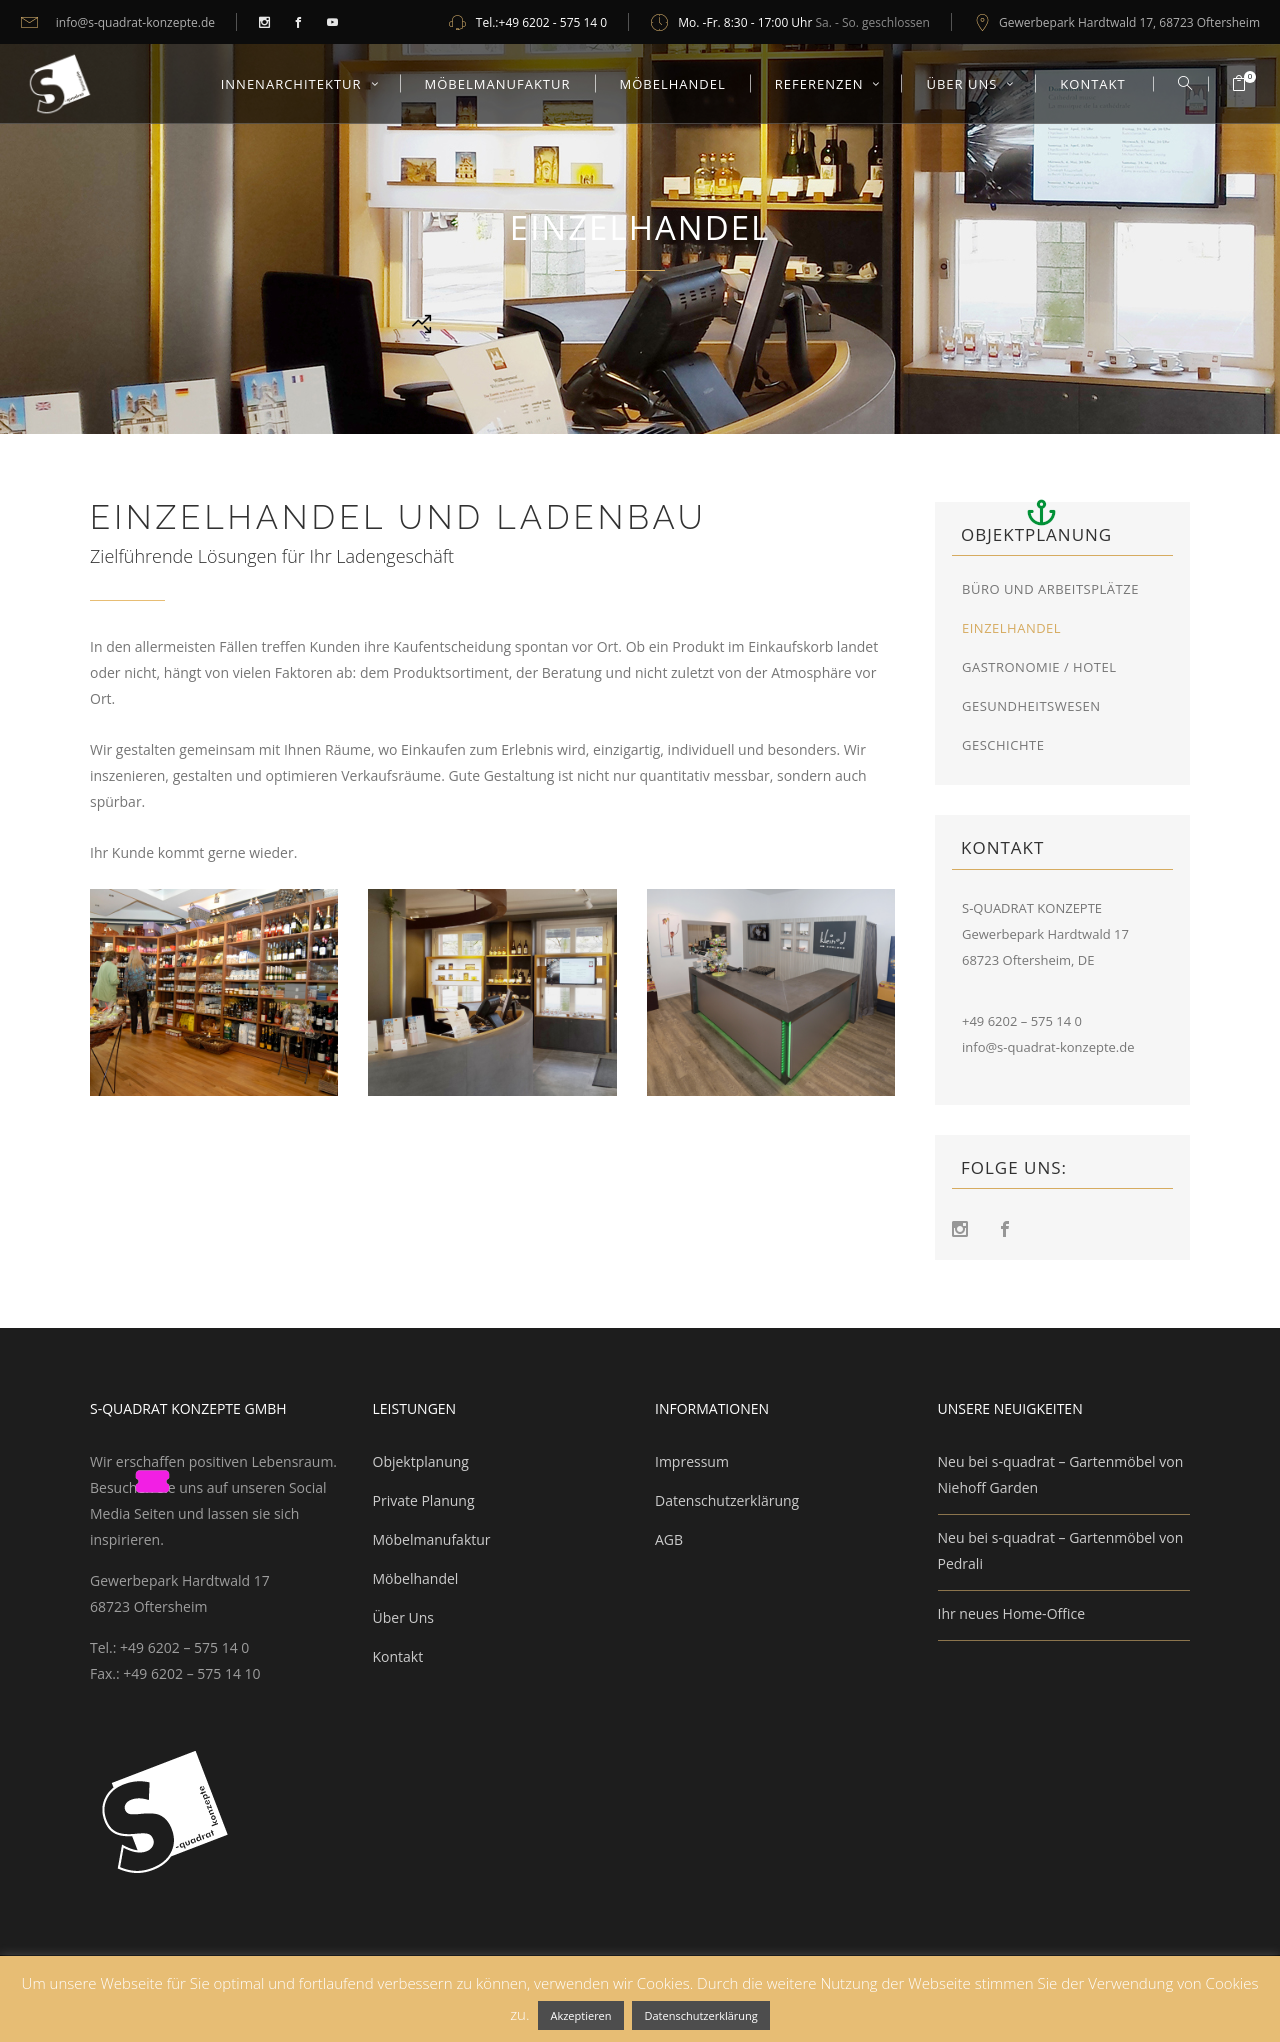 The width and height of the screenshot is (1280, 2042). What do you see at coordinates (152, 1481) in the screenshot?
I see `view your tickets or passes` at bounding box center [152, 1481].